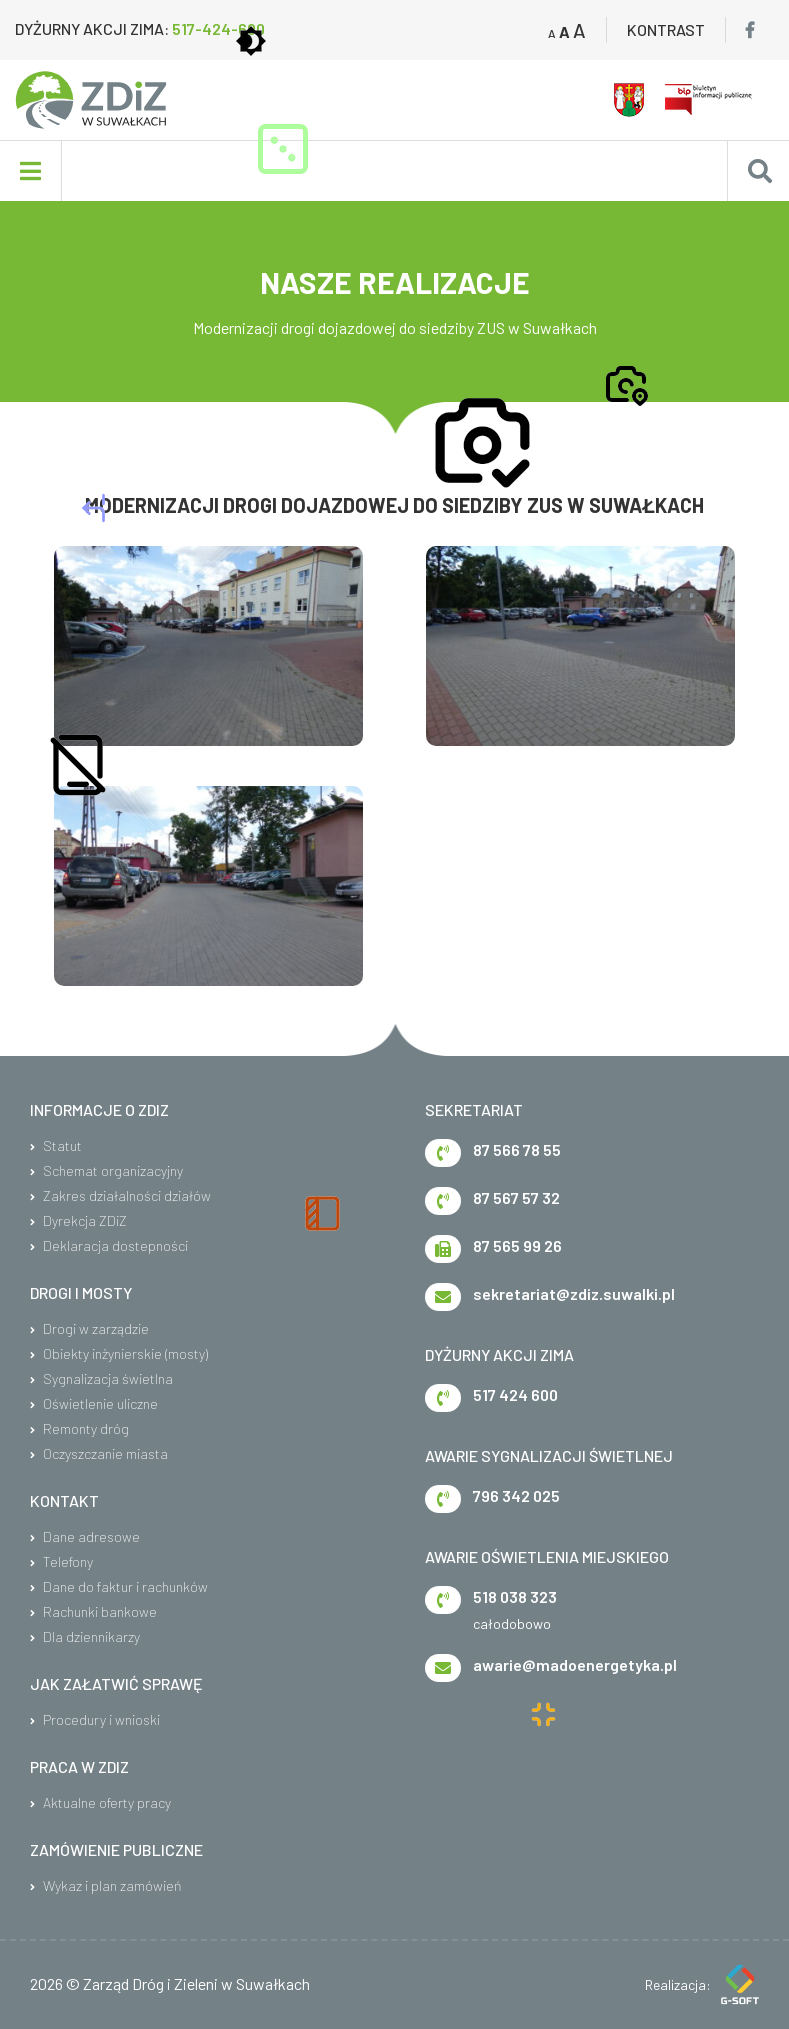 Image resolution: width=789 pixels, height=2029 pixels. Describe the element at coordinates (283, 149) in the screenshot. I see `roll dice or generate random number` at that location.